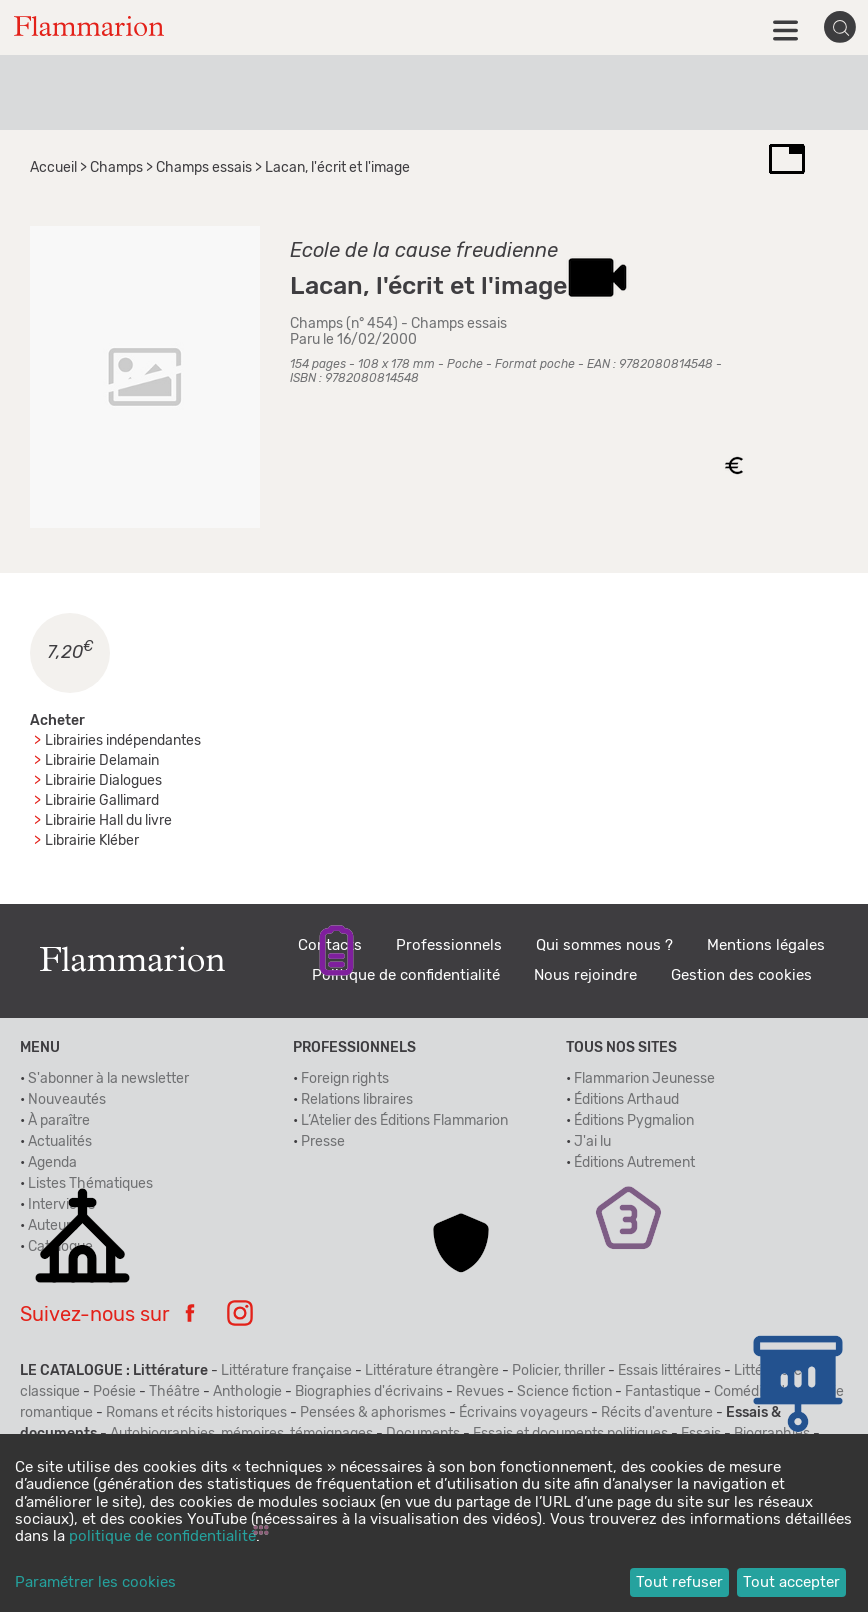  Describe the element at coordinates (734, 465) in the screenshot. I see `view or manage euro currency settings` at that location.